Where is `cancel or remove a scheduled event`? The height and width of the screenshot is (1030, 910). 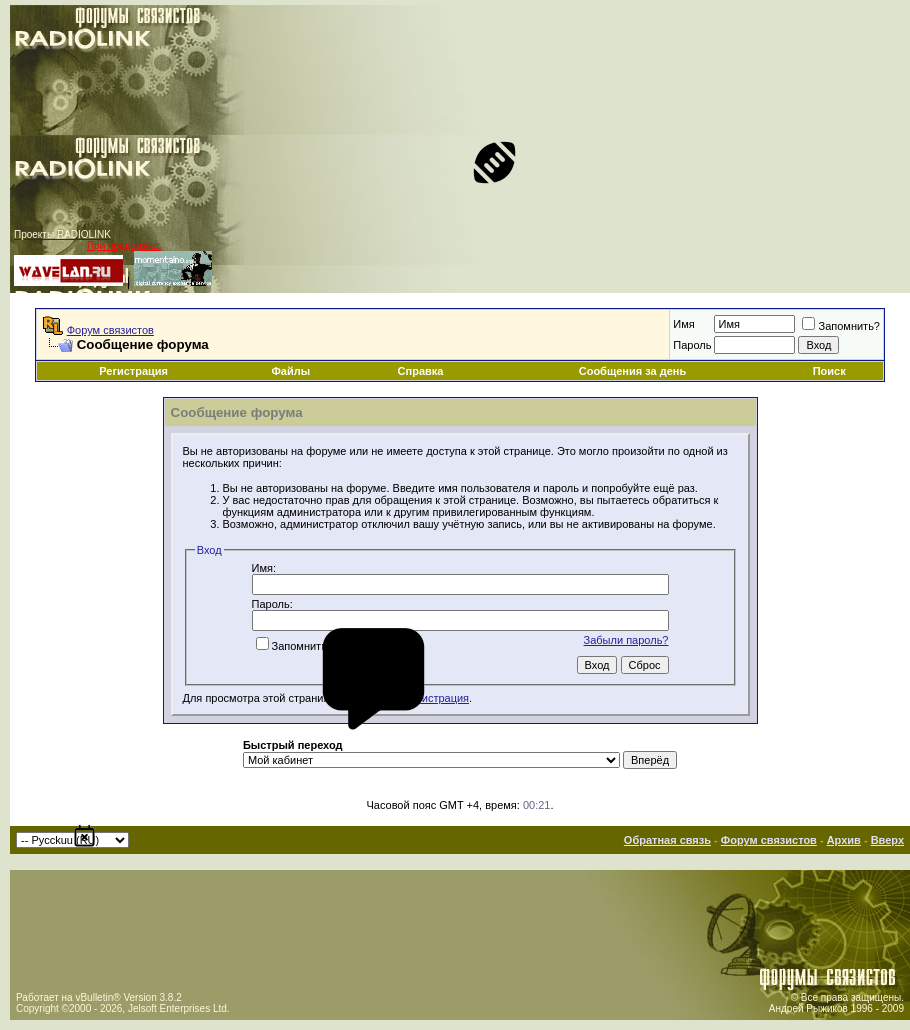
cancel or remove a scheduled event is located at coordinates (84, 836).